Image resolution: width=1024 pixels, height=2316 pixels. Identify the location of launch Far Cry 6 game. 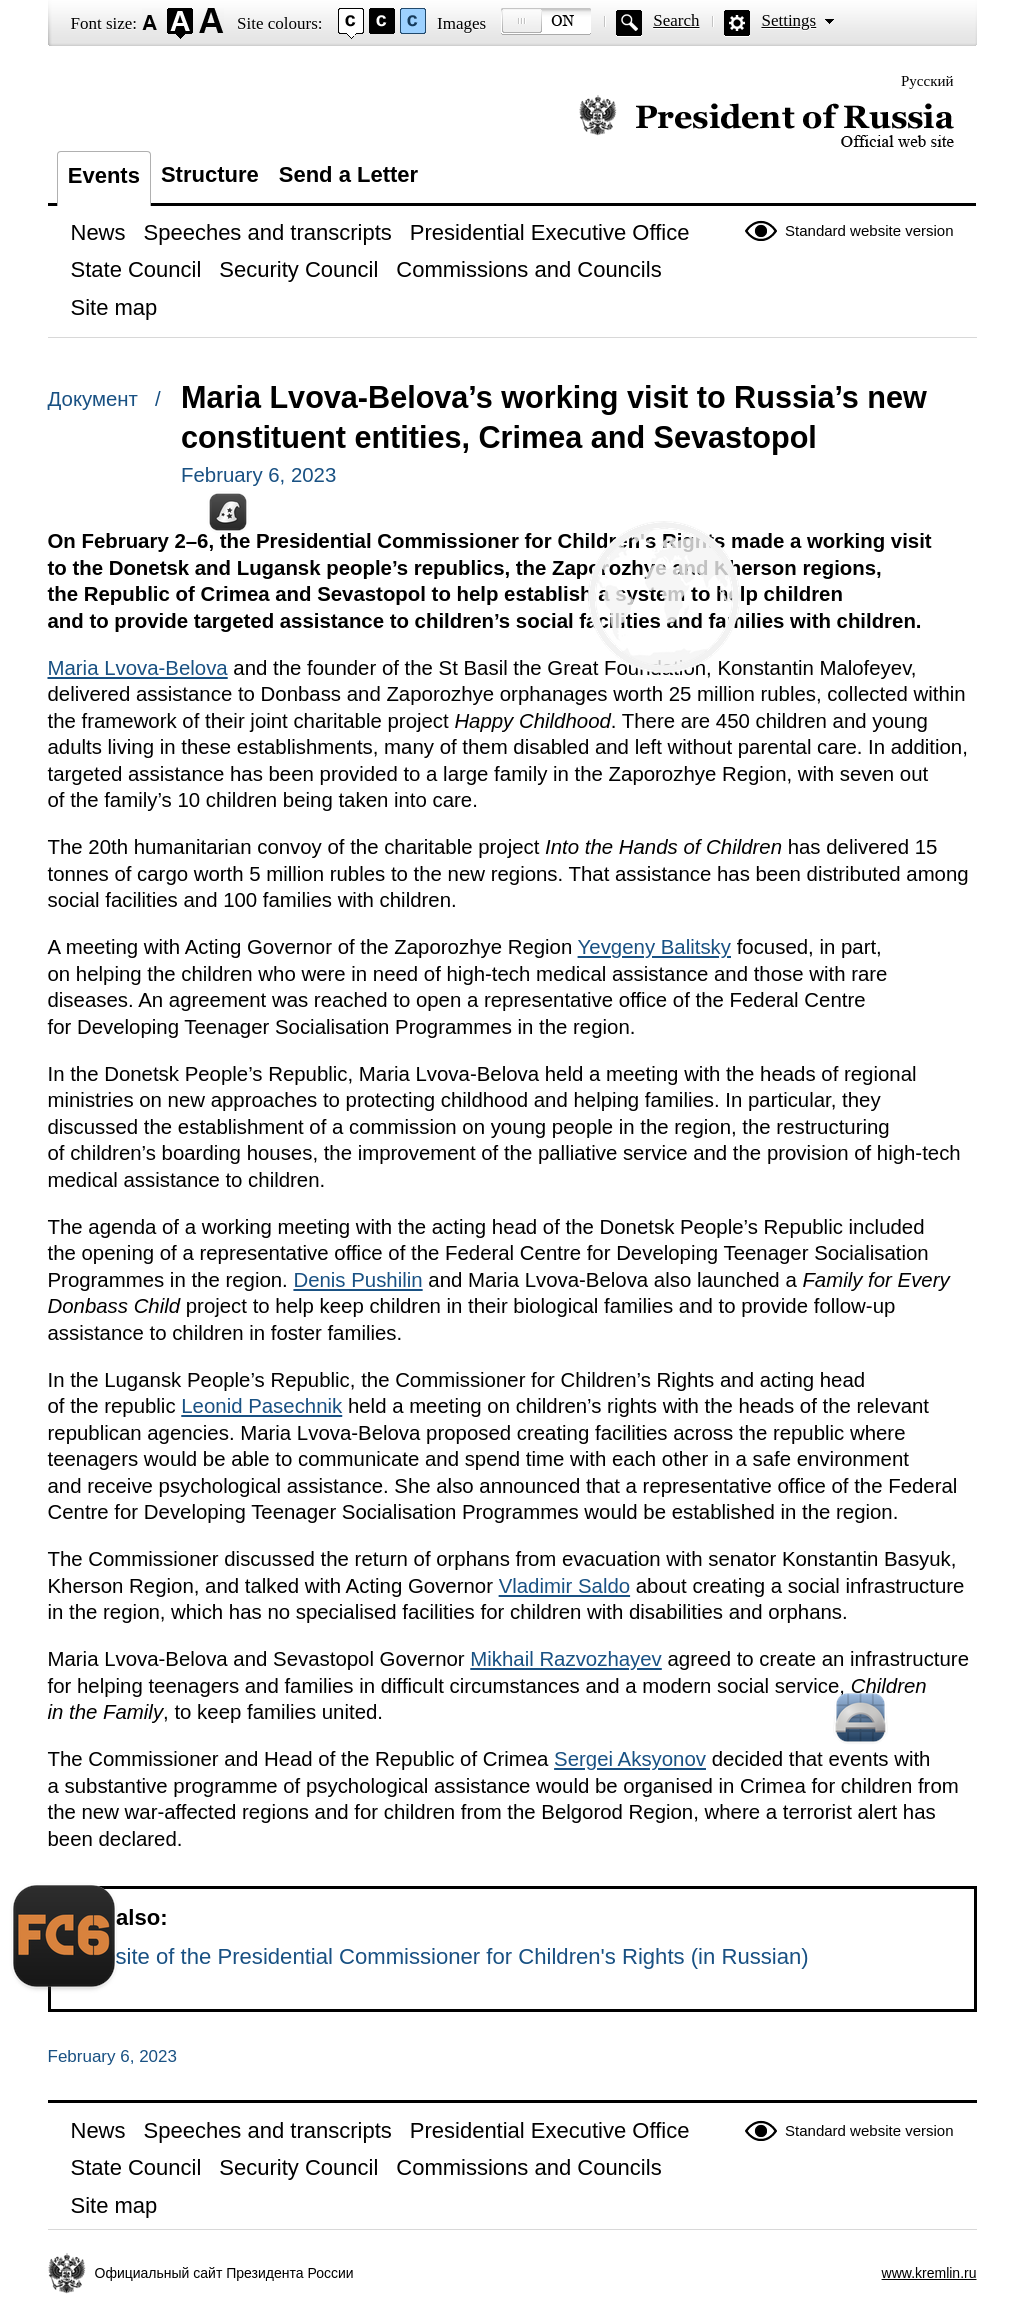
(64, 1936).